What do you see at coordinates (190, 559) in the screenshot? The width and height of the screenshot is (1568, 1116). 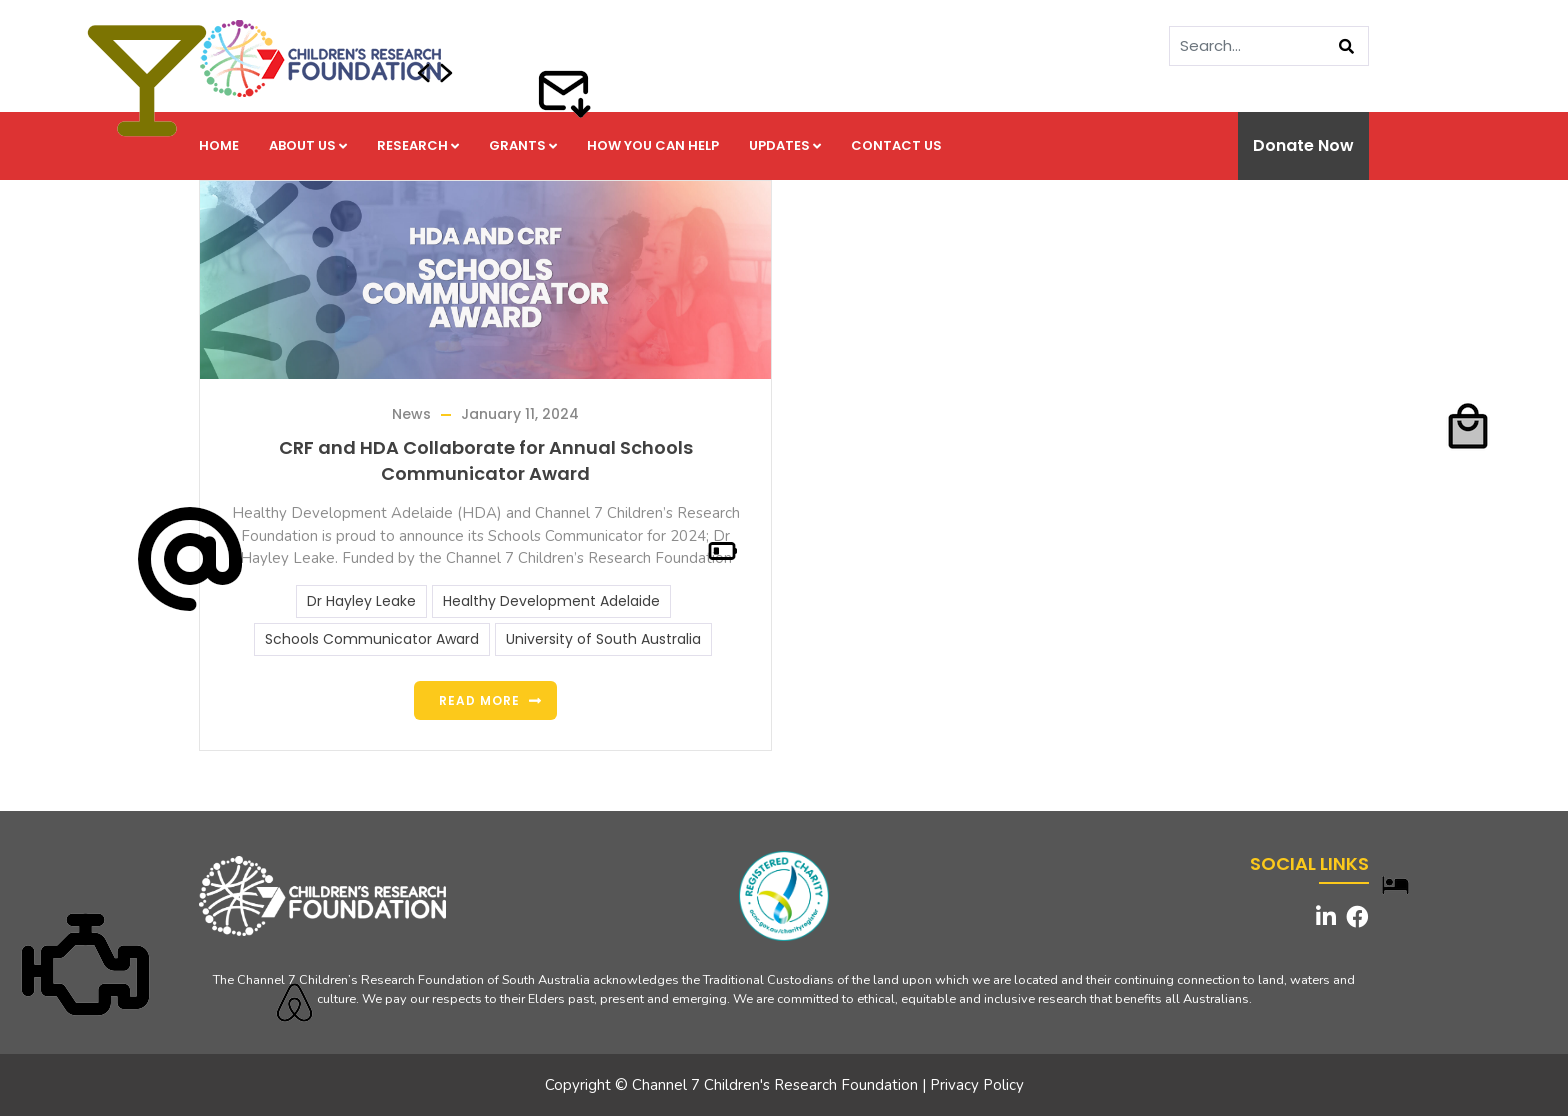 I see `enter an email address` at bounding box center [190, 559].